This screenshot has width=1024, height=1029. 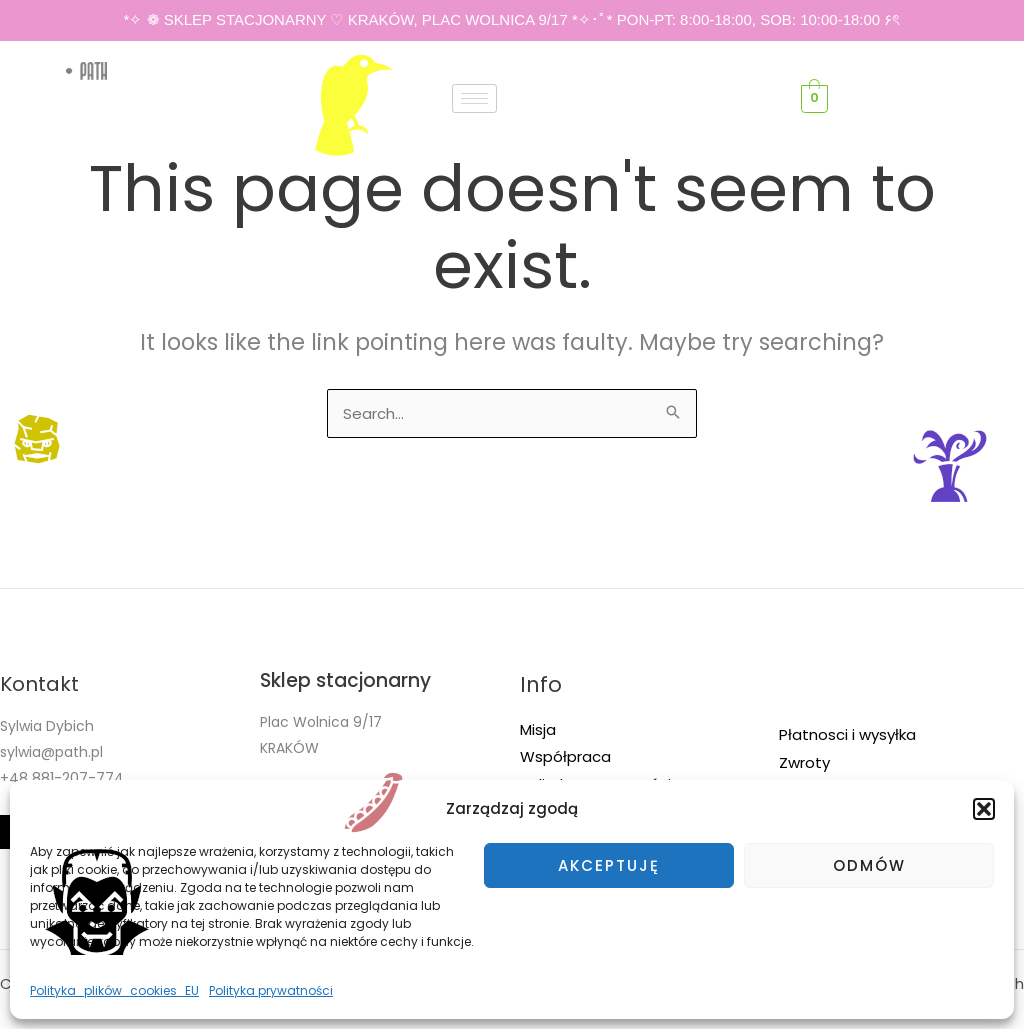 I want to click on select golem character or unit, so click(x=37, y=439).